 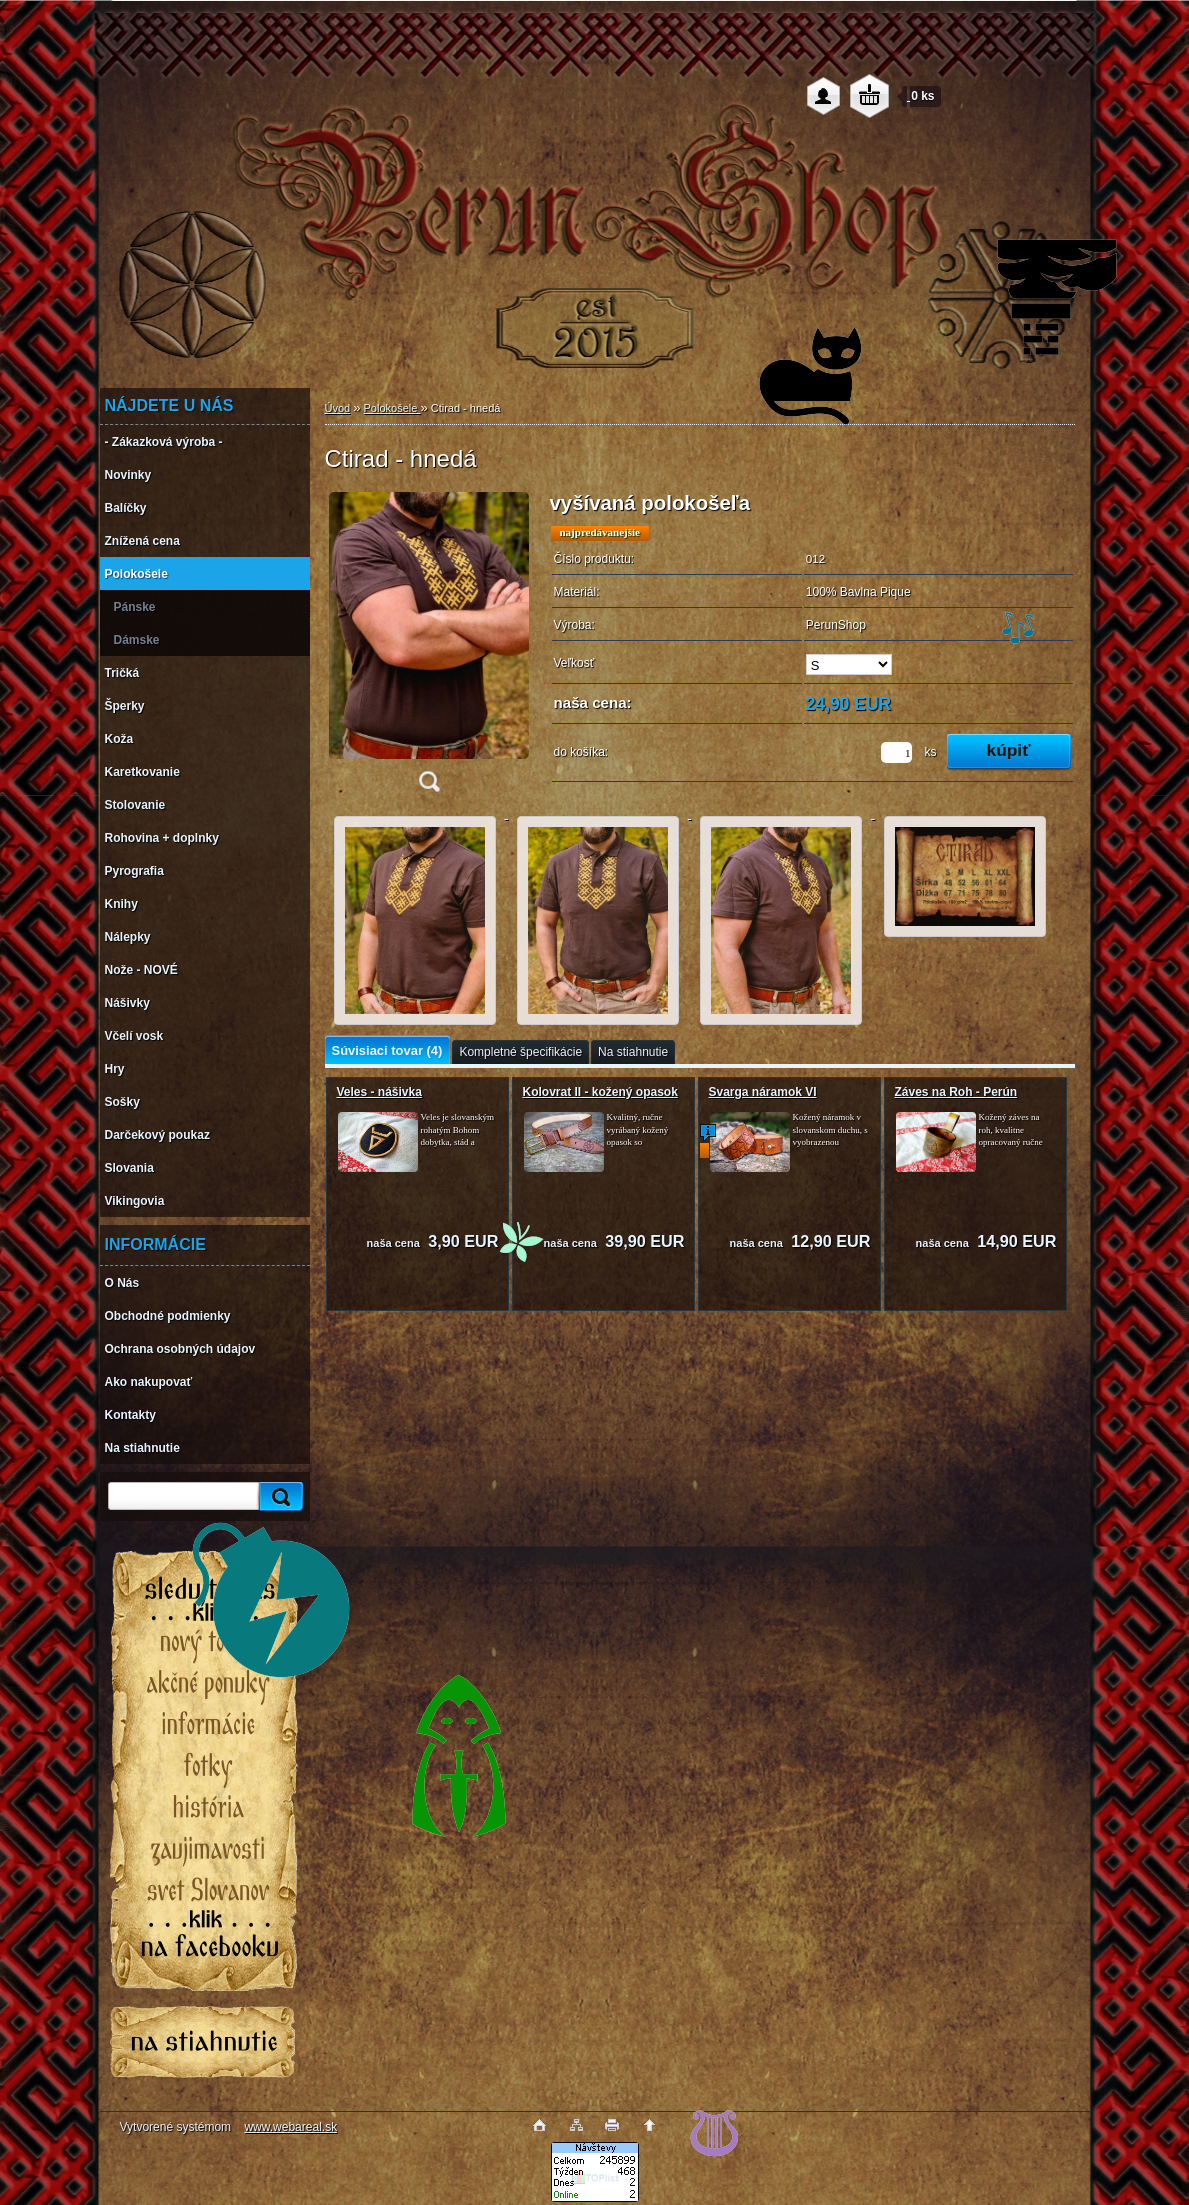 I want to click on indicates a fireplace or heating feature, so click(x=1057, y=298).